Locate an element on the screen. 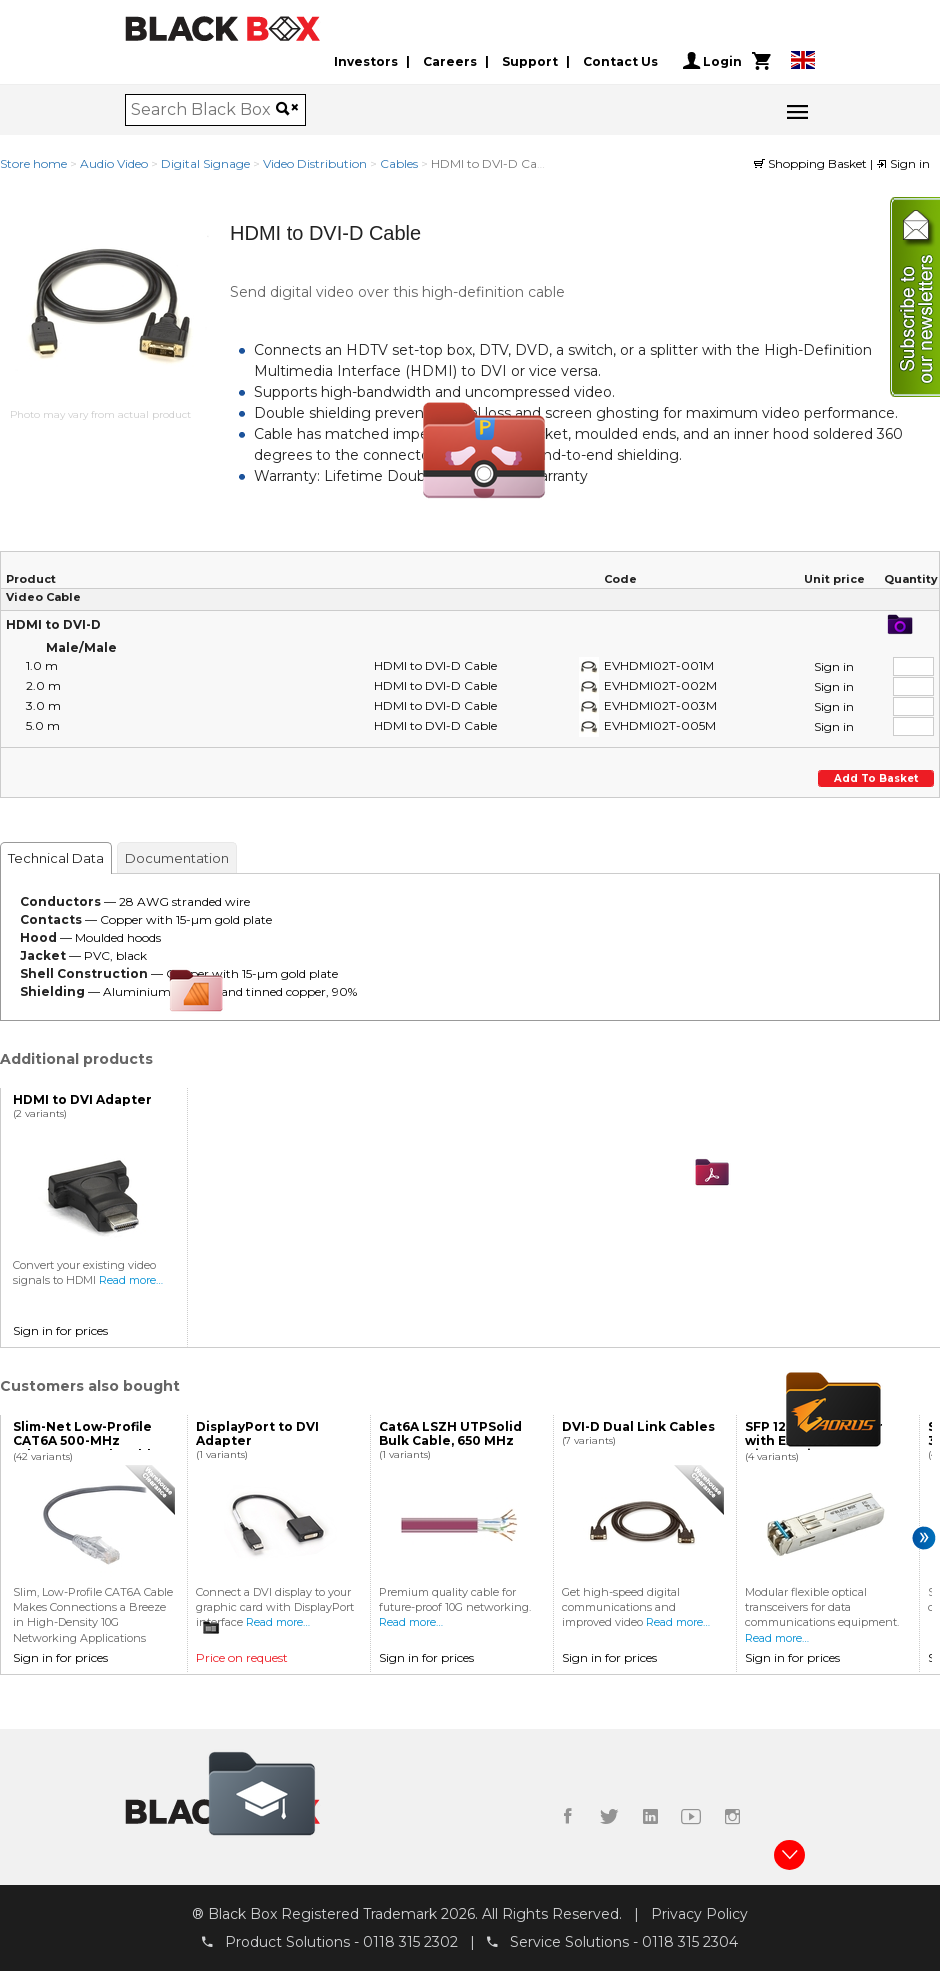  open folder containing adobe acrobat files is located at coordinates (712, 1173).